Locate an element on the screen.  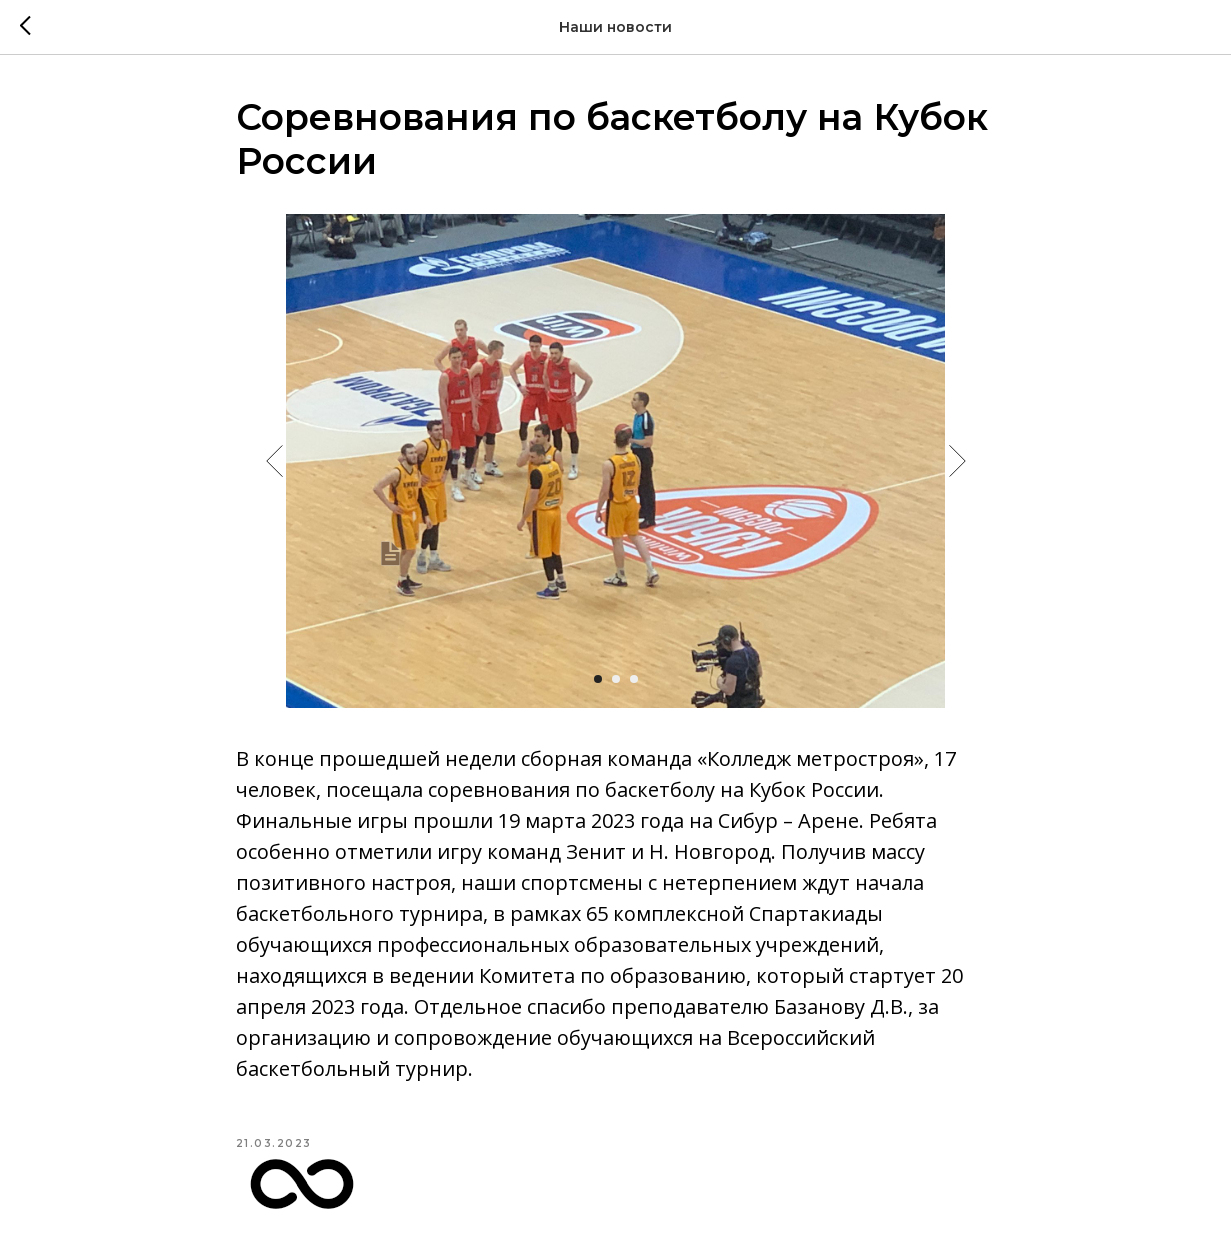
view document details is located at coordinates (390, 553).